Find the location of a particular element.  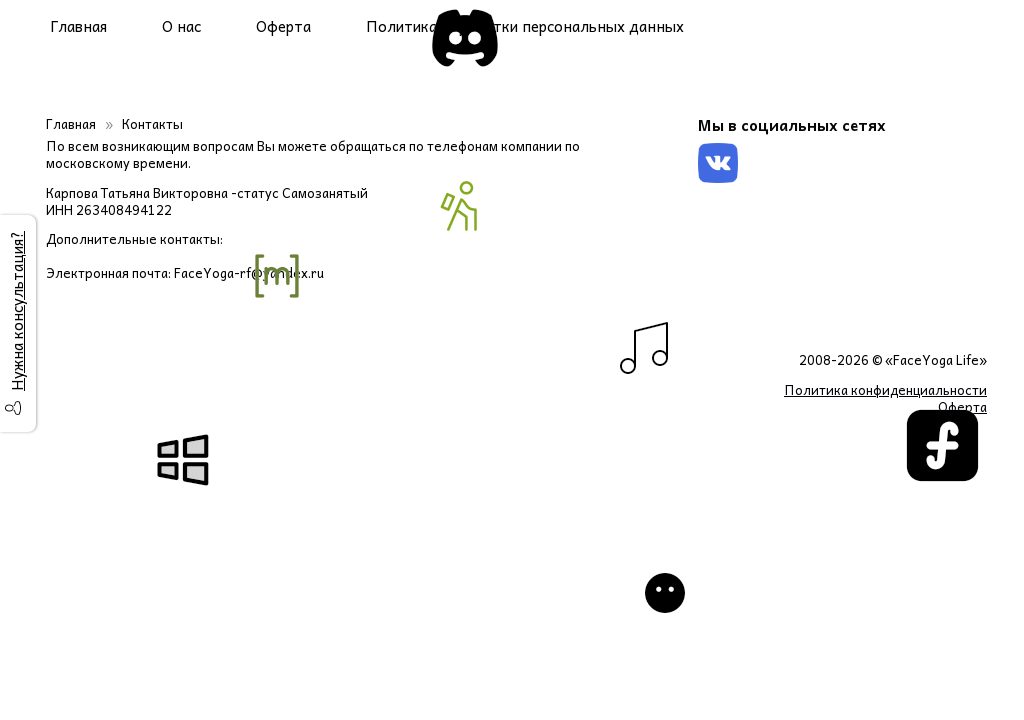

access hiking trails or outdoor activities is located at coordinates (461, 206).